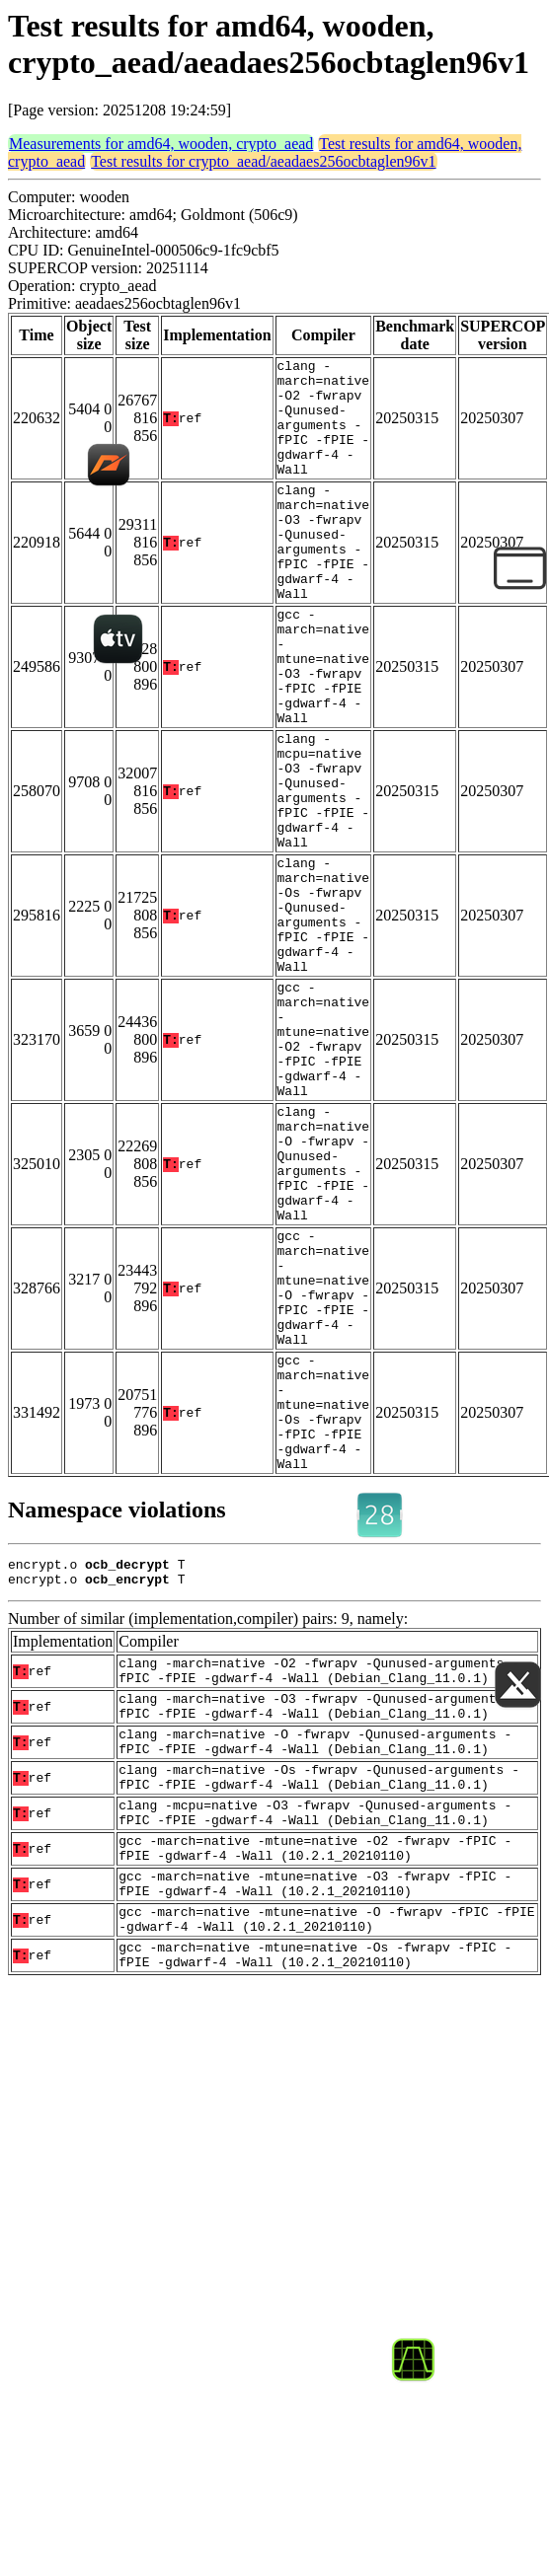 This screenshot has width=549, height=2576. What do you see at coordinates (517, 1684) in the screenshot?
I see `launch mx linux application` at bounding box center [517, 1684].